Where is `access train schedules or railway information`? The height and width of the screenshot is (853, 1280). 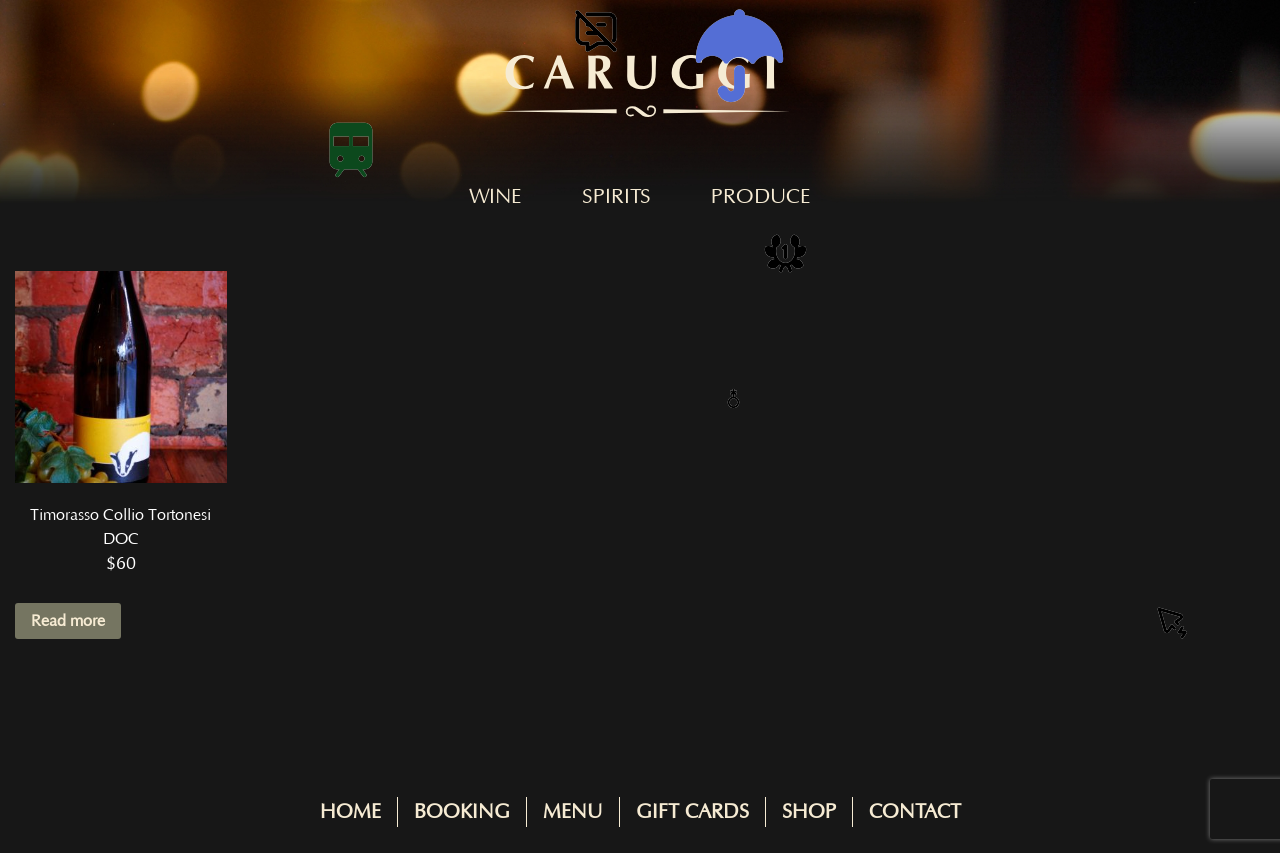 access train schedules or railway information is located at coordinates (351, 148).